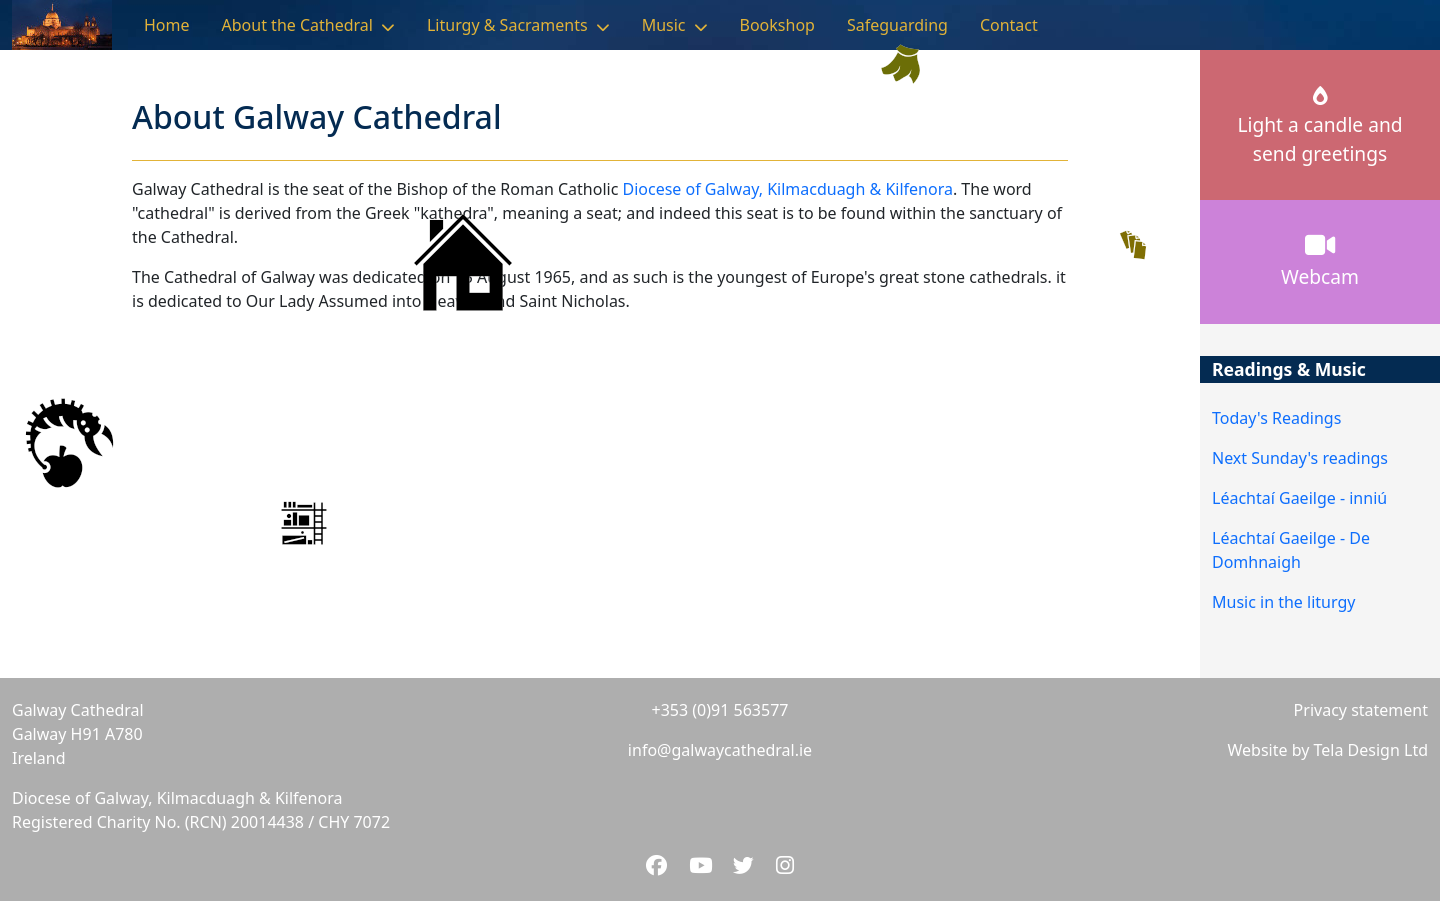 This screenshot has height=901, width=1440. I want to click on equip a cape or cloak item, so click(900, 64).